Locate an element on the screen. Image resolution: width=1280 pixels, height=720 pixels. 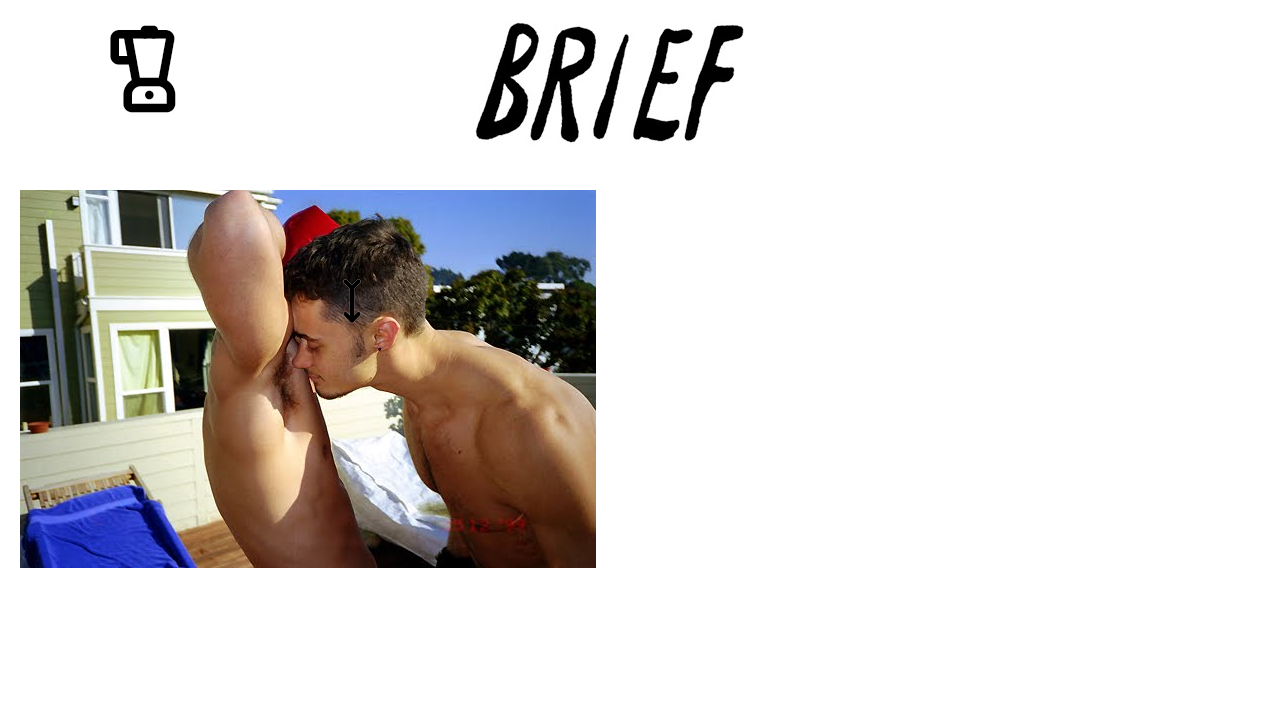
scroll down to view more content is located at coordinates (352, 301).